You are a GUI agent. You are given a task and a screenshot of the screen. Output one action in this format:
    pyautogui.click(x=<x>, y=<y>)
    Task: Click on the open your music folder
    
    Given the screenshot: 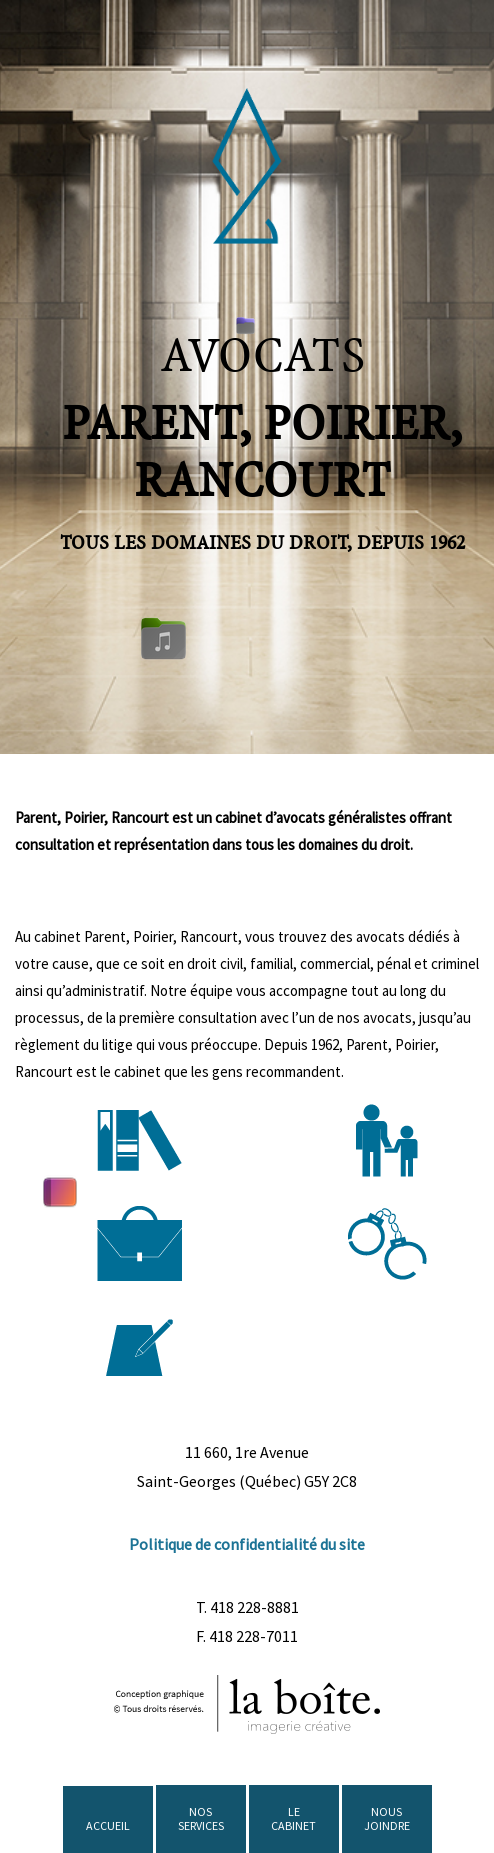 What is the action you would take?
    pyautogui.click(x=163, y=638)
    